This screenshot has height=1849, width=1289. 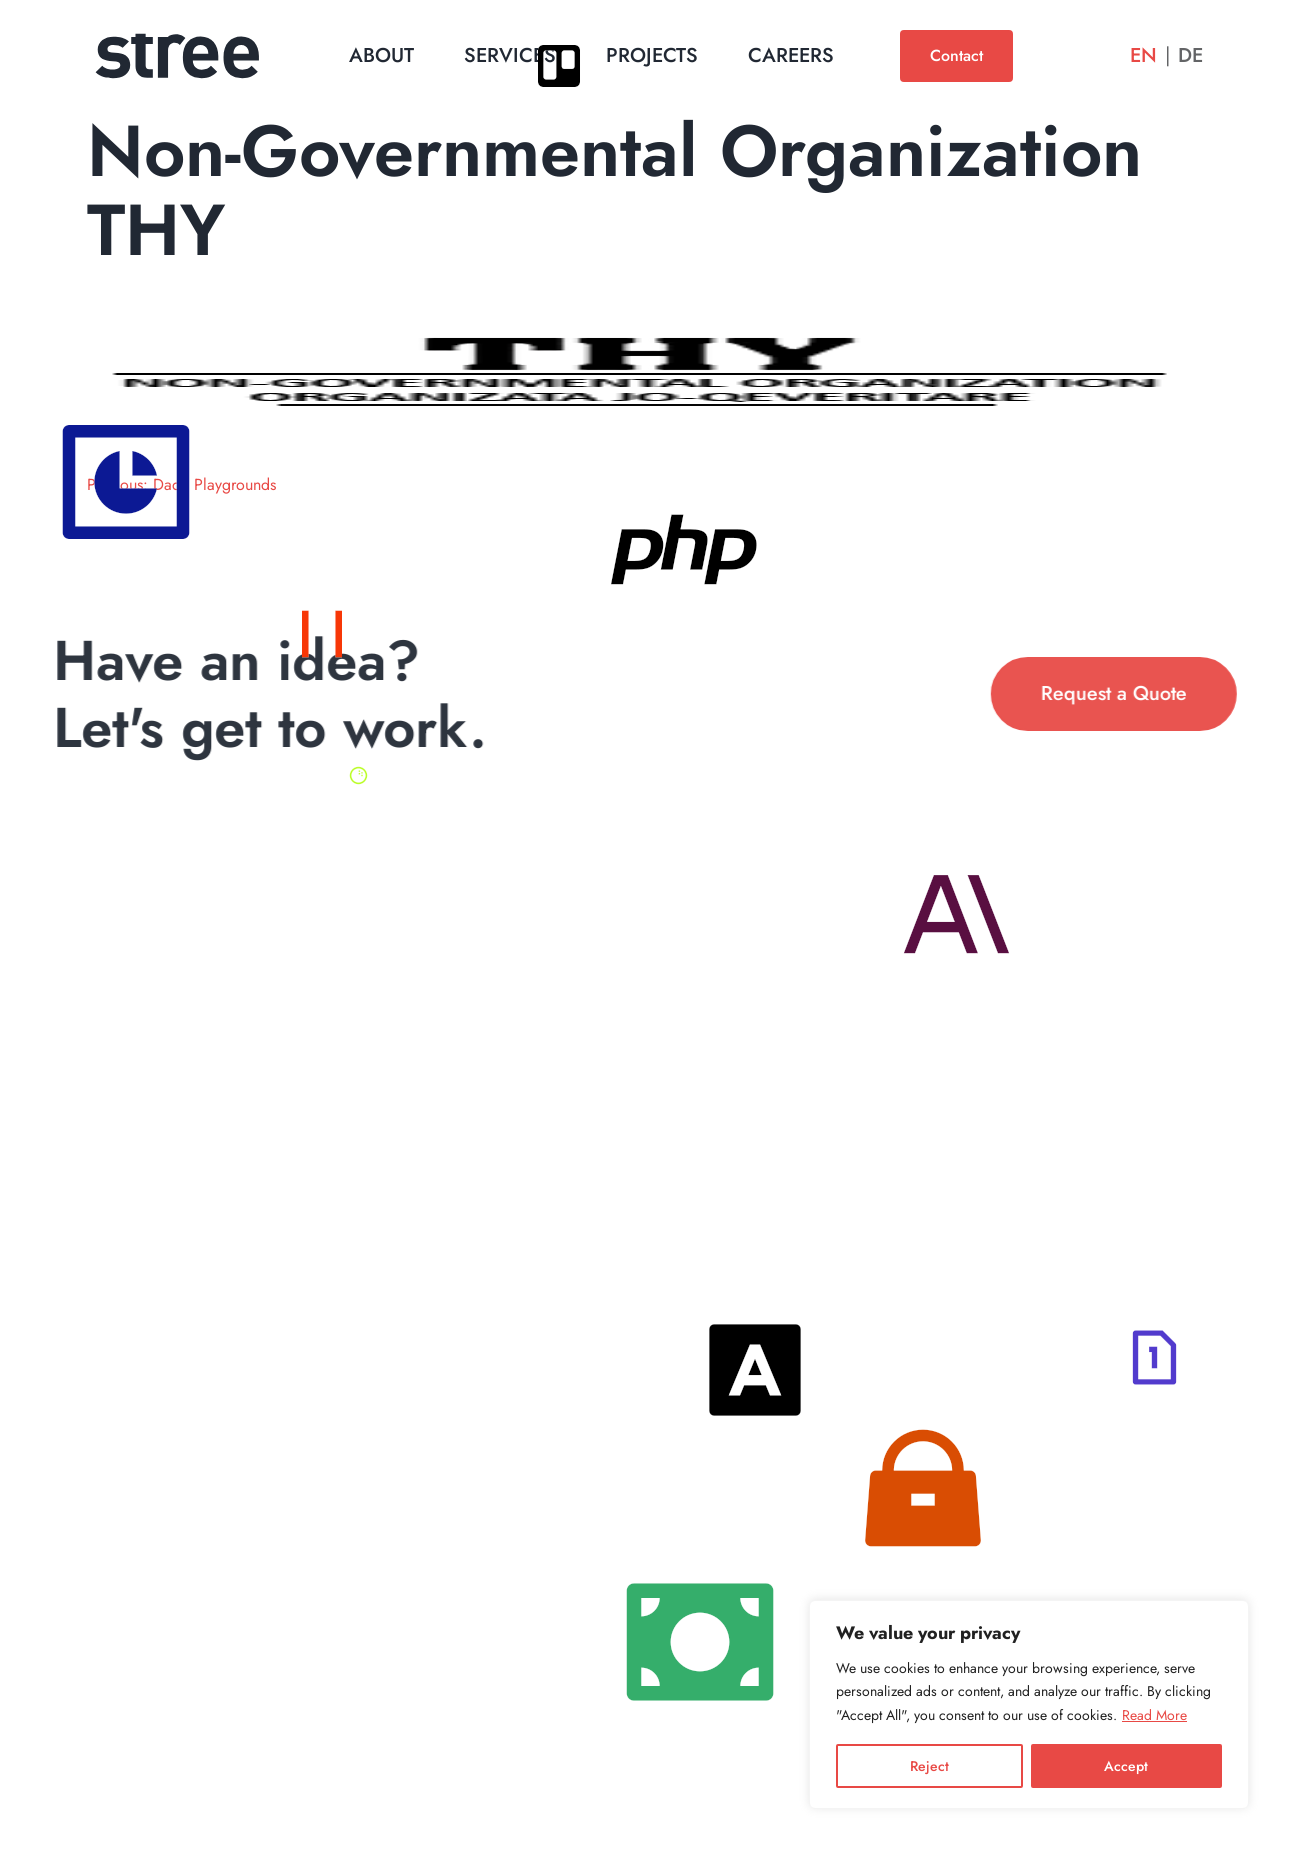 What do you see at coordinates (923, 1488) in the screenshot?
I see `access your shopping bag` at bounding box center [923, 1488].